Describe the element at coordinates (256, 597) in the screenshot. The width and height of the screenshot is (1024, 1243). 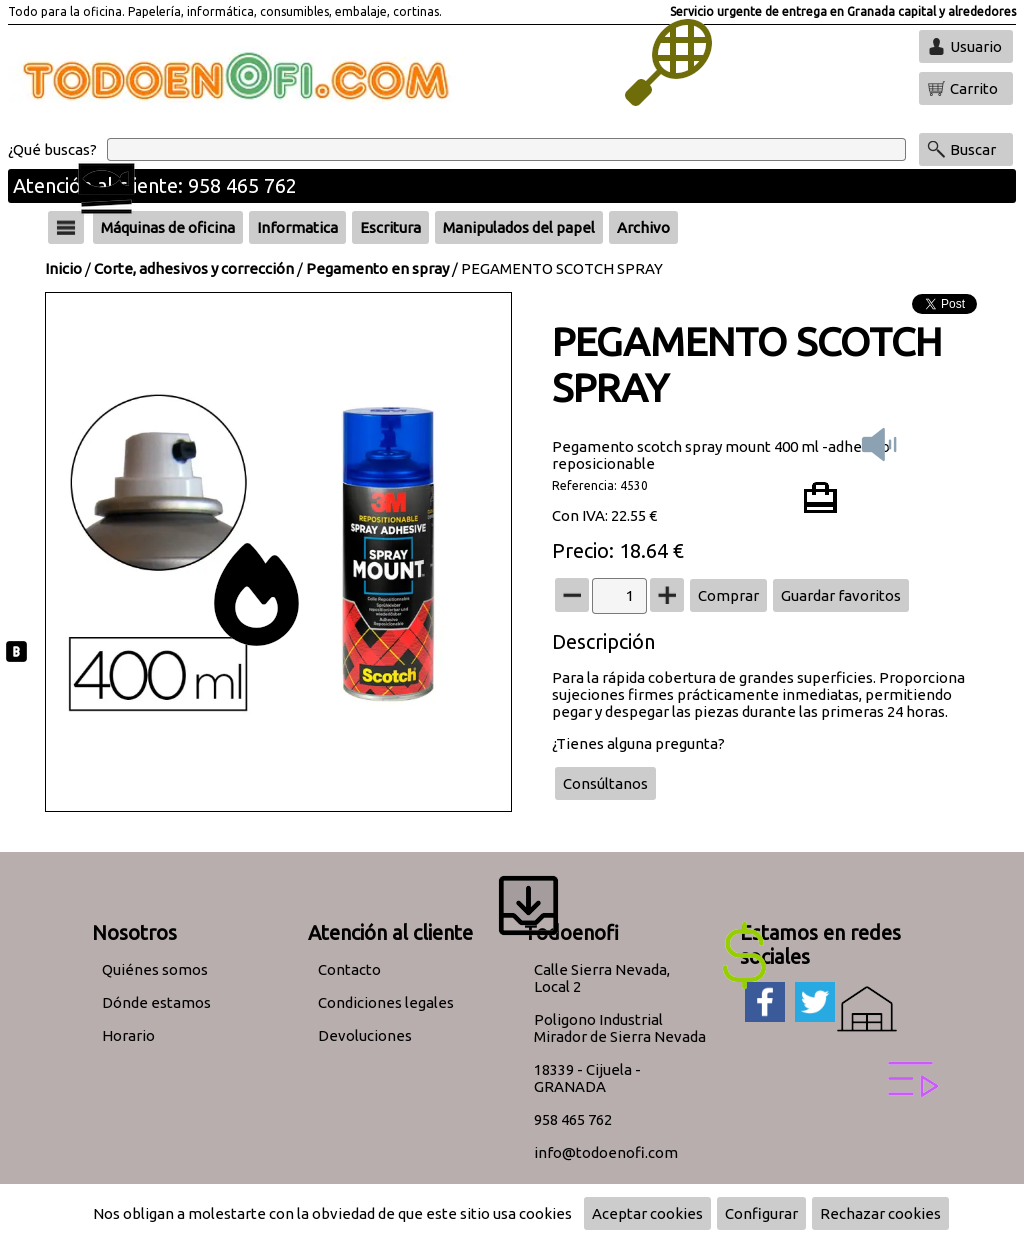
I see `indicates trending or popular content` at that location.